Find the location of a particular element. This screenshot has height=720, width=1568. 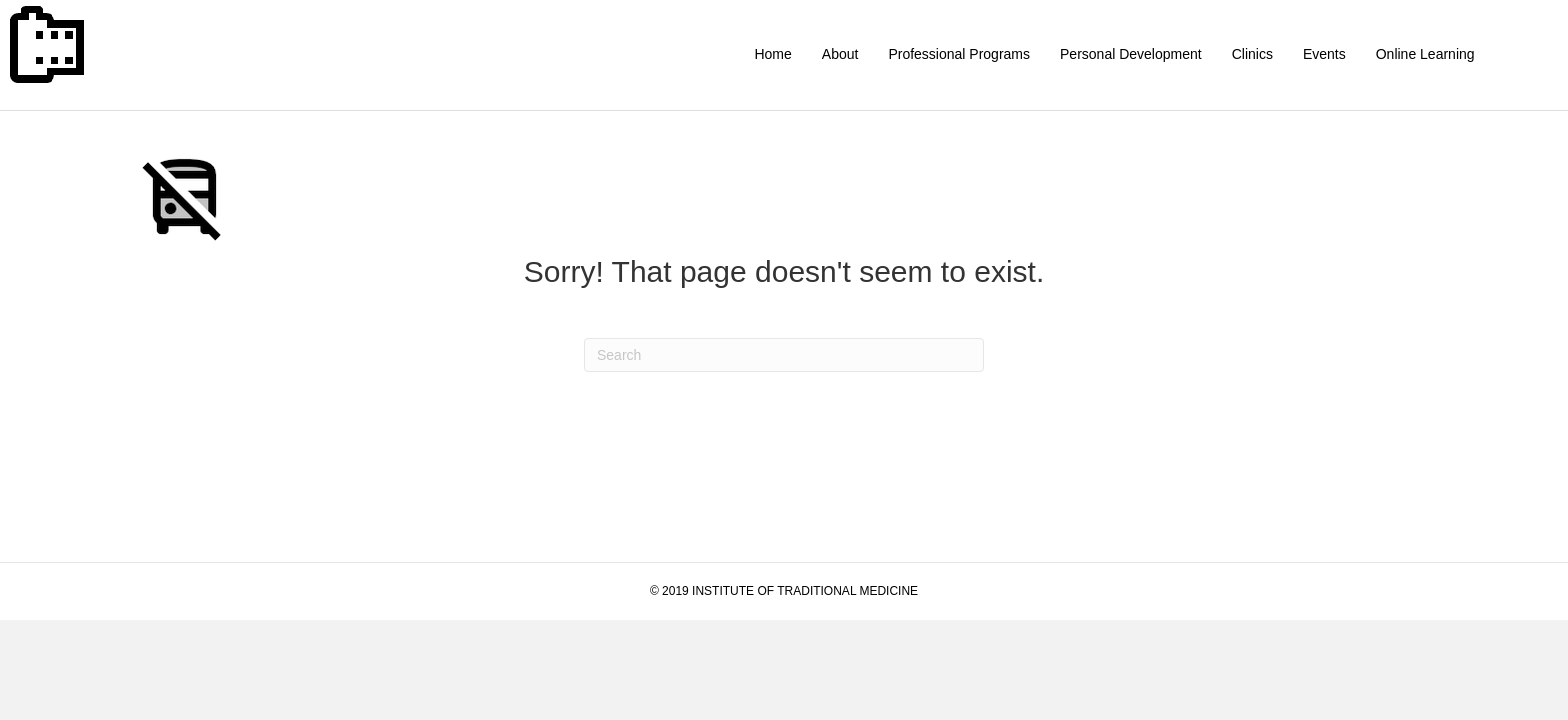

indicates transfers are not available at this stop is located at coordinates (184, 198).